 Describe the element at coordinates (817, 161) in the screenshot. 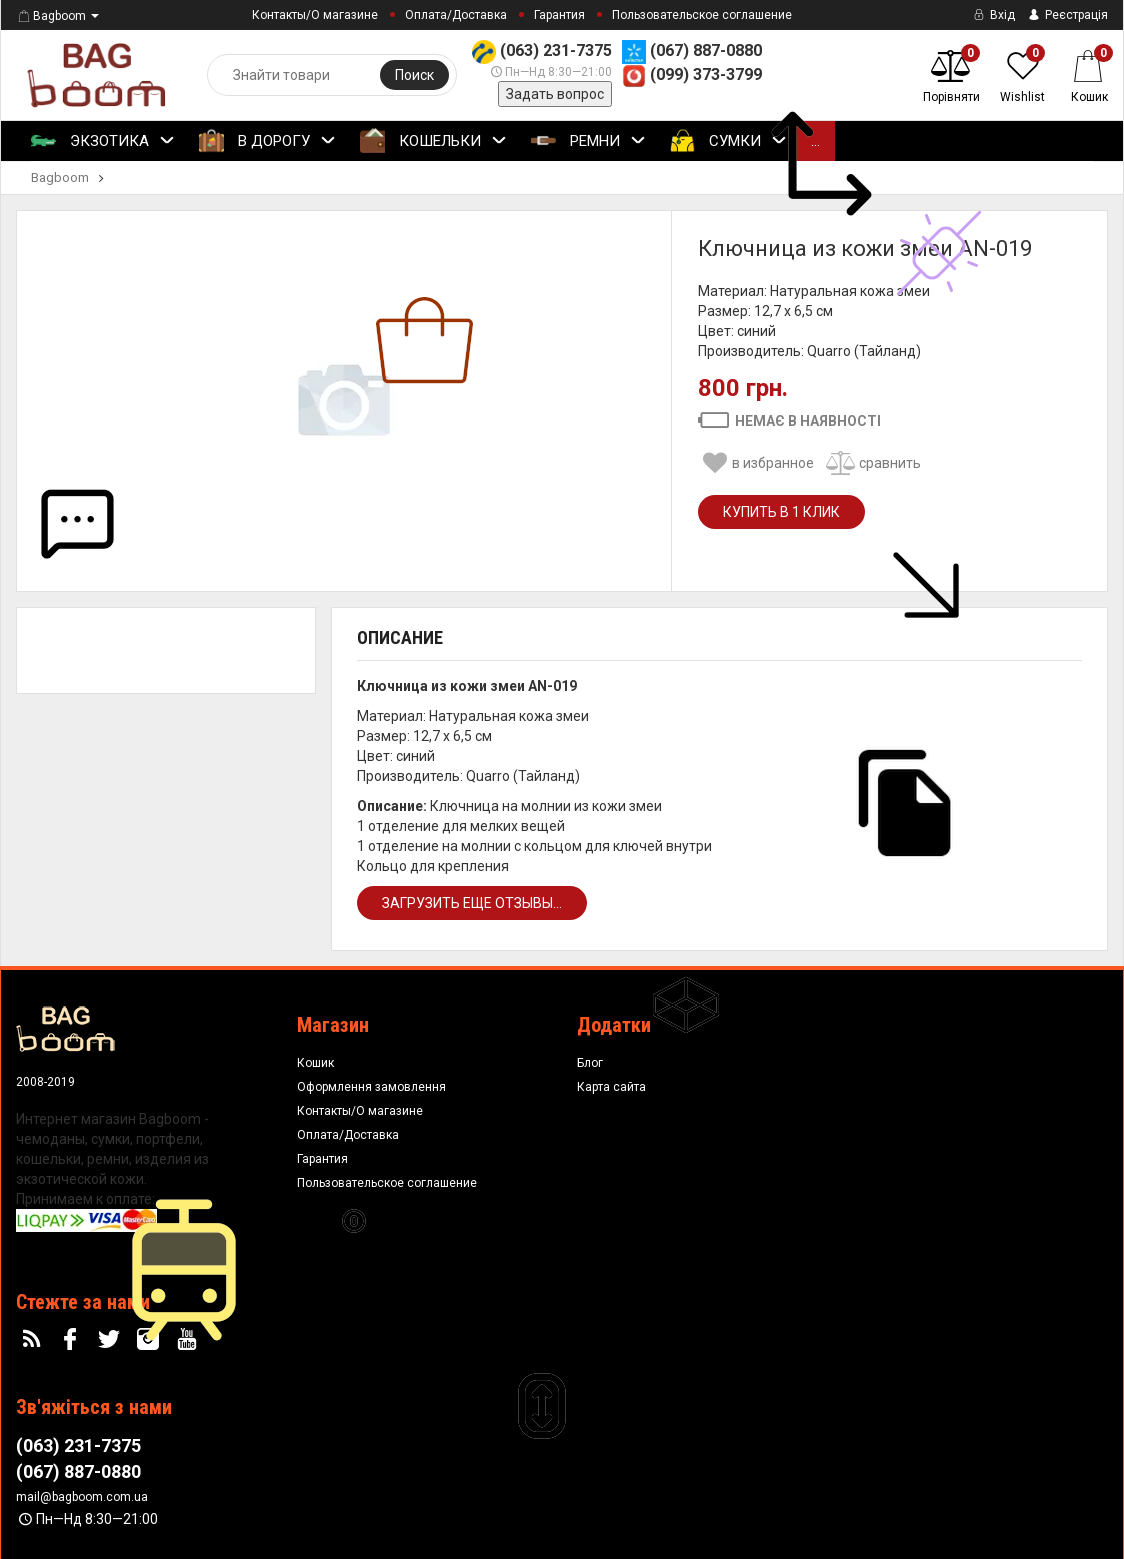

I see `adjust vector path or anchor points` at that location.